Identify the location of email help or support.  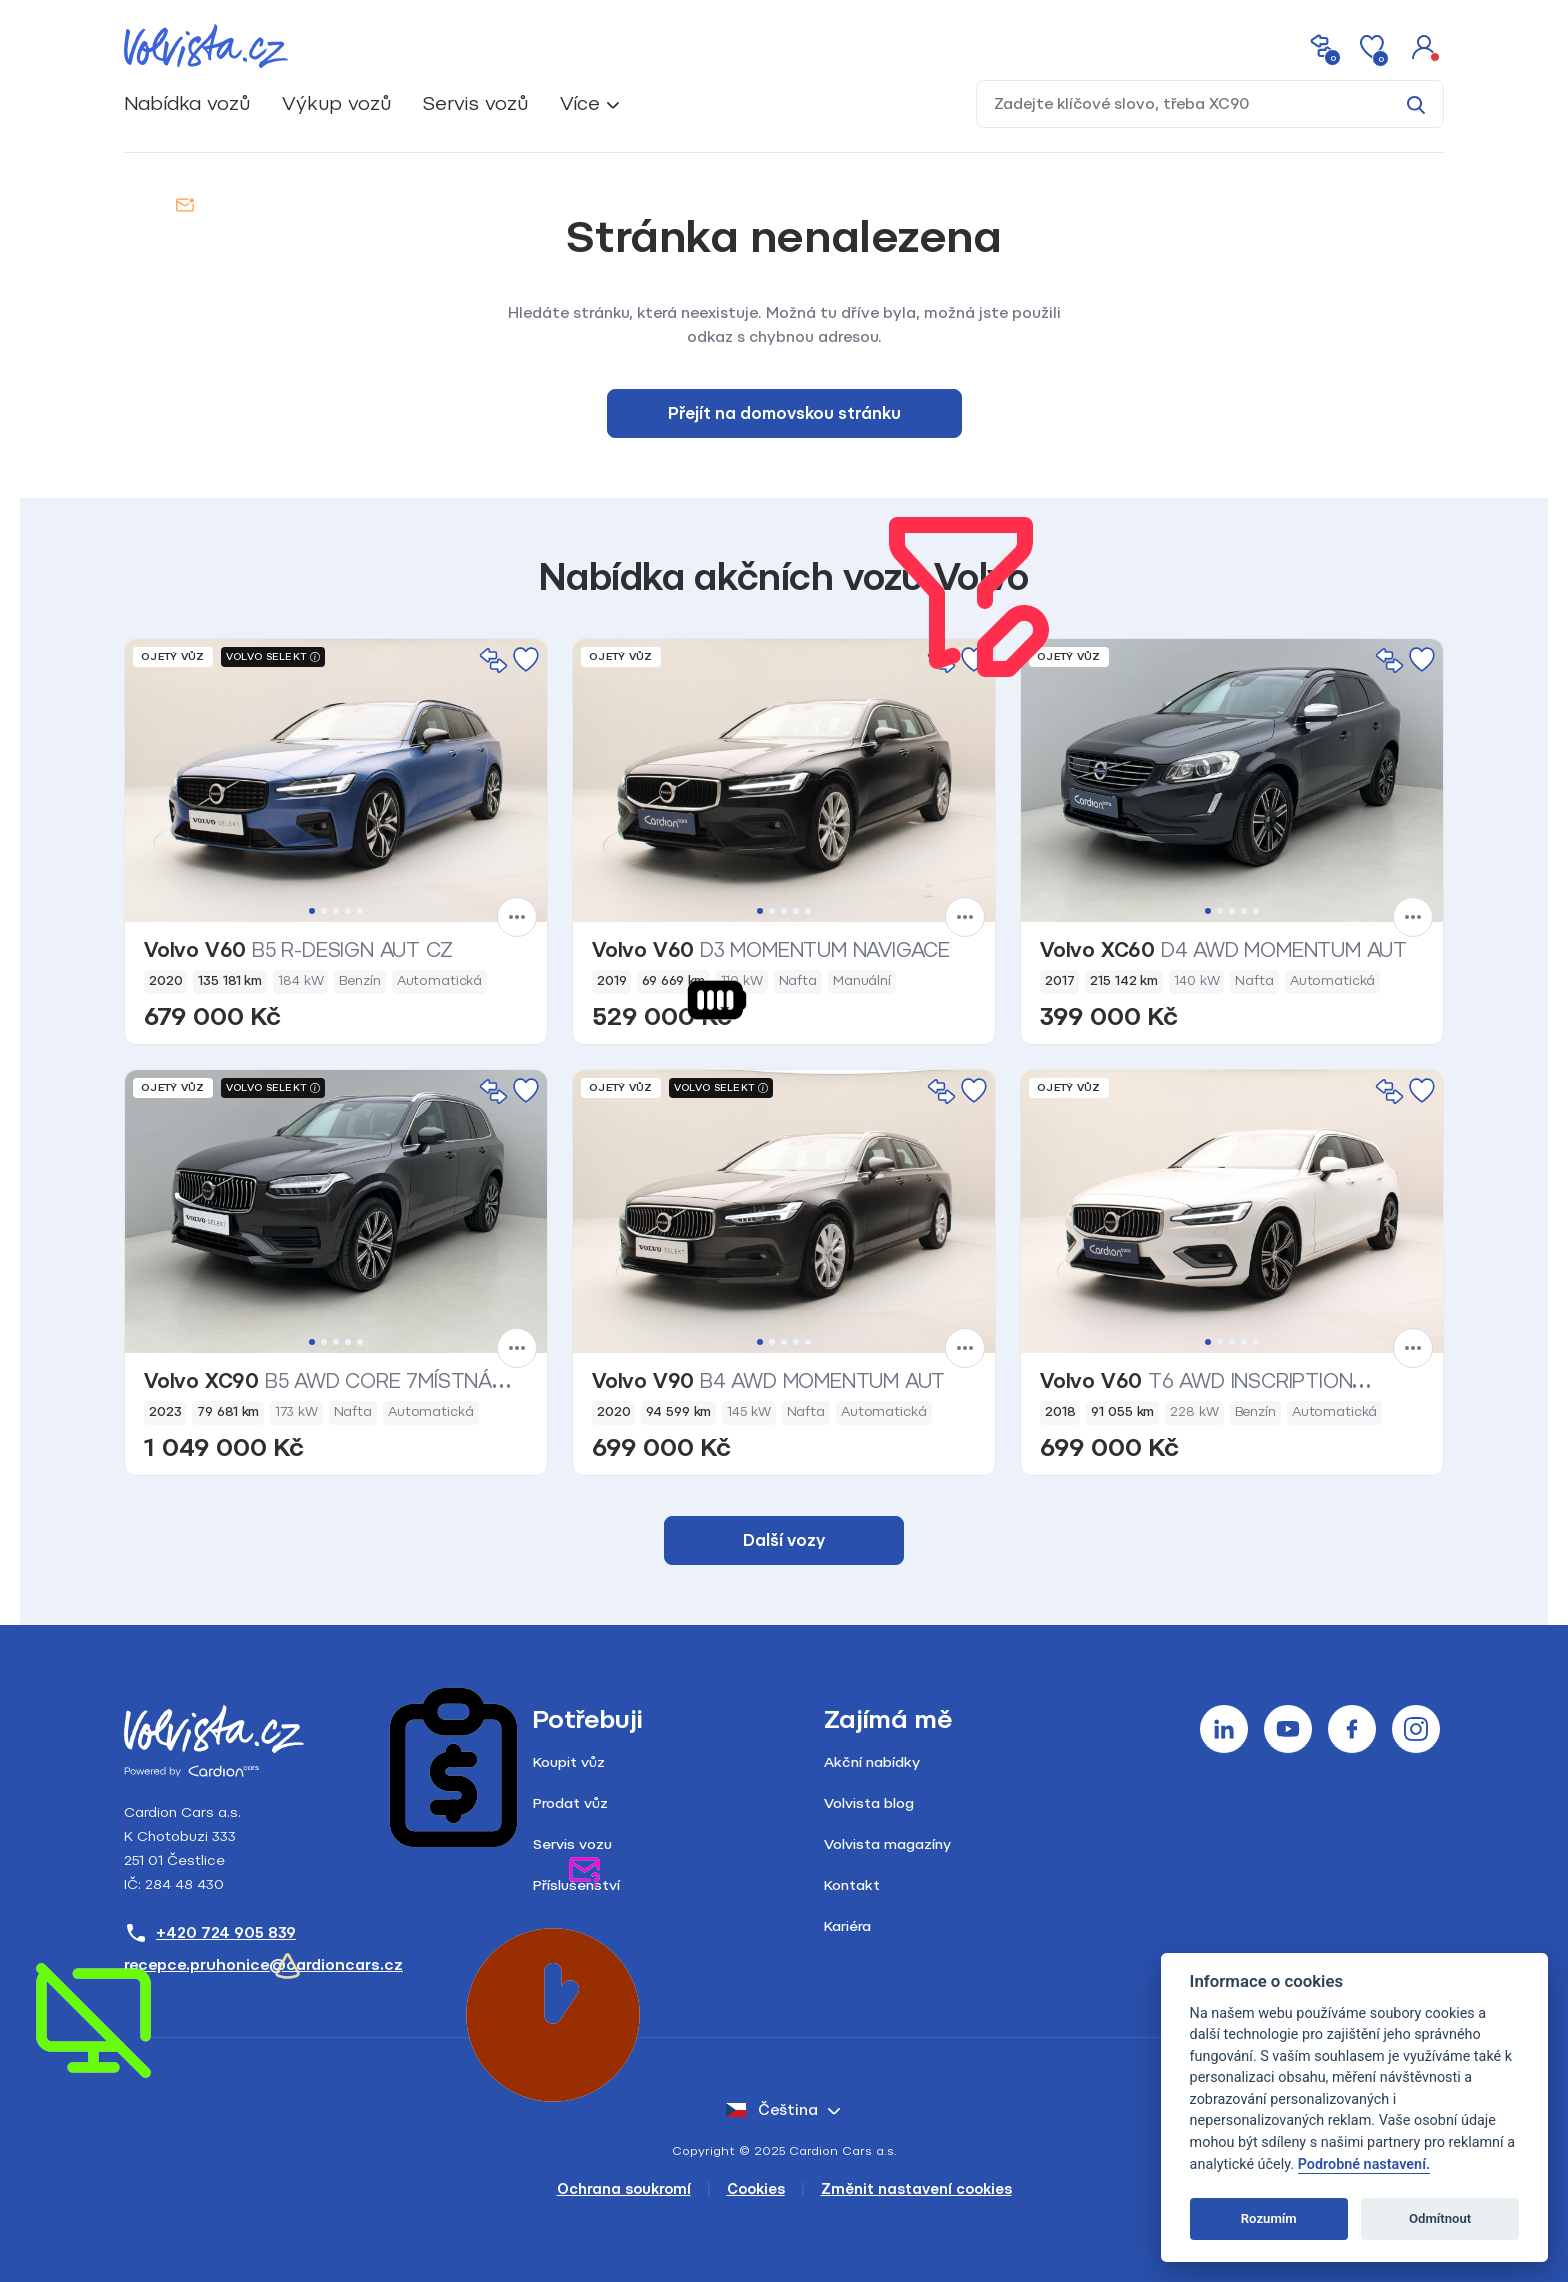
(584, 1869).